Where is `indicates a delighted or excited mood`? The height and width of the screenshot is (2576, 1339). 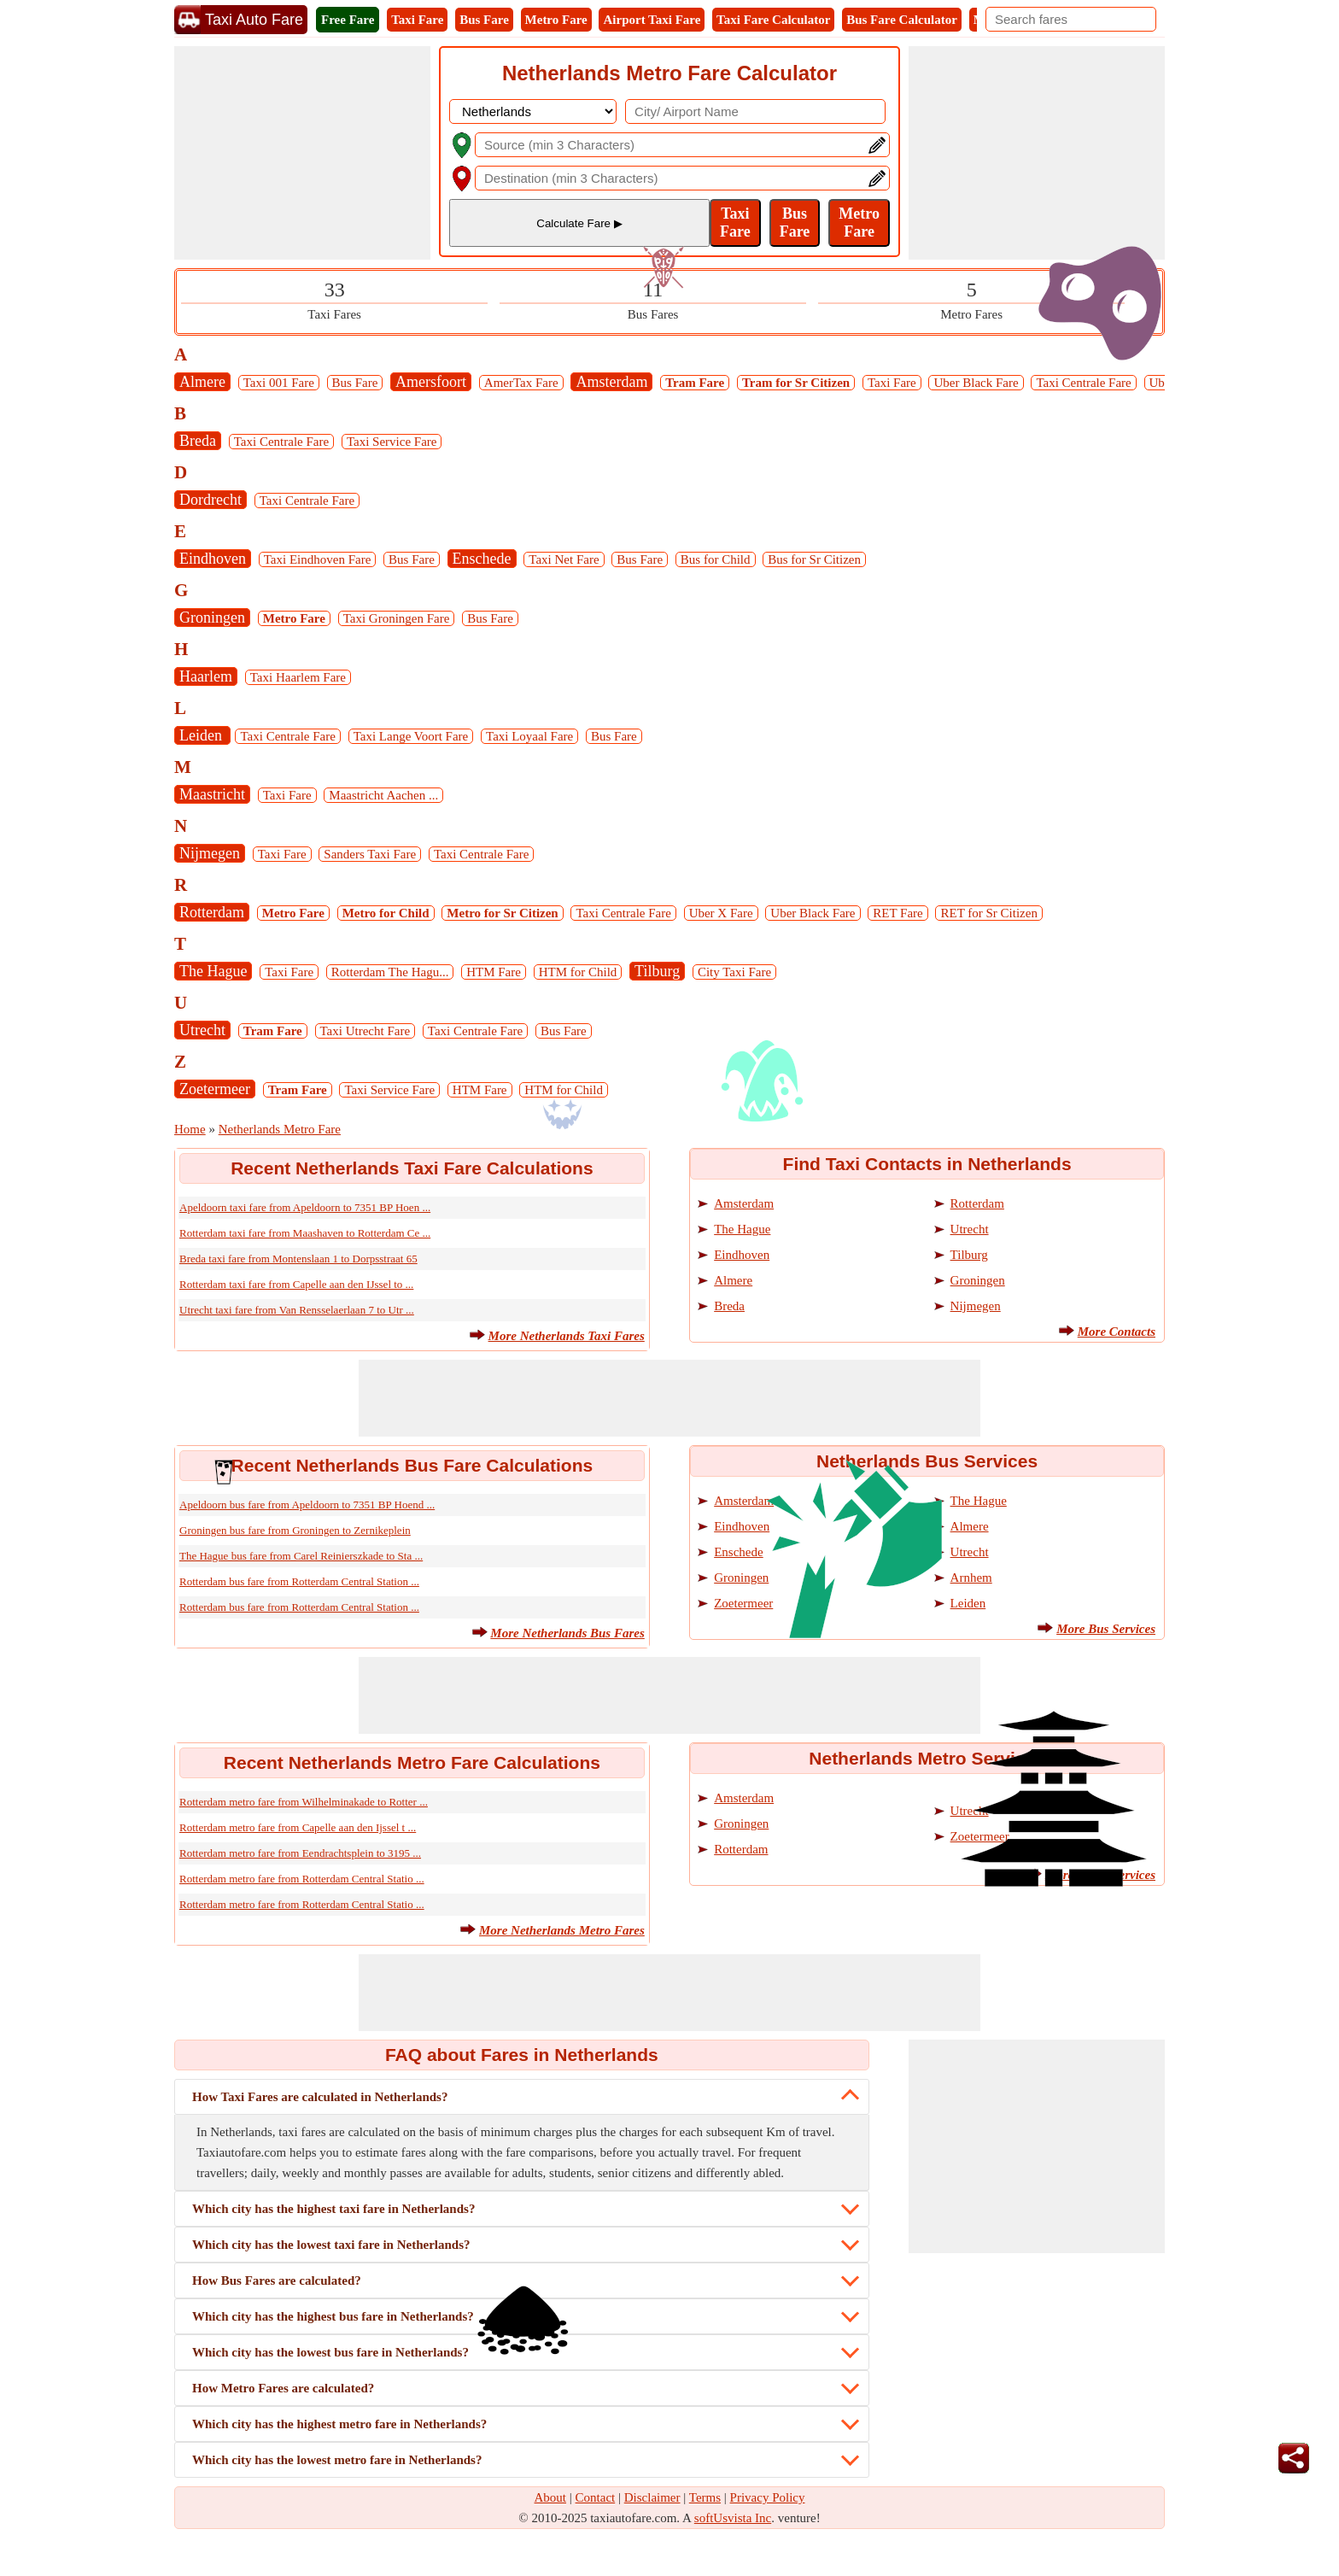
indicates a delighted or excited mood is located at coordinates (562, 1113).